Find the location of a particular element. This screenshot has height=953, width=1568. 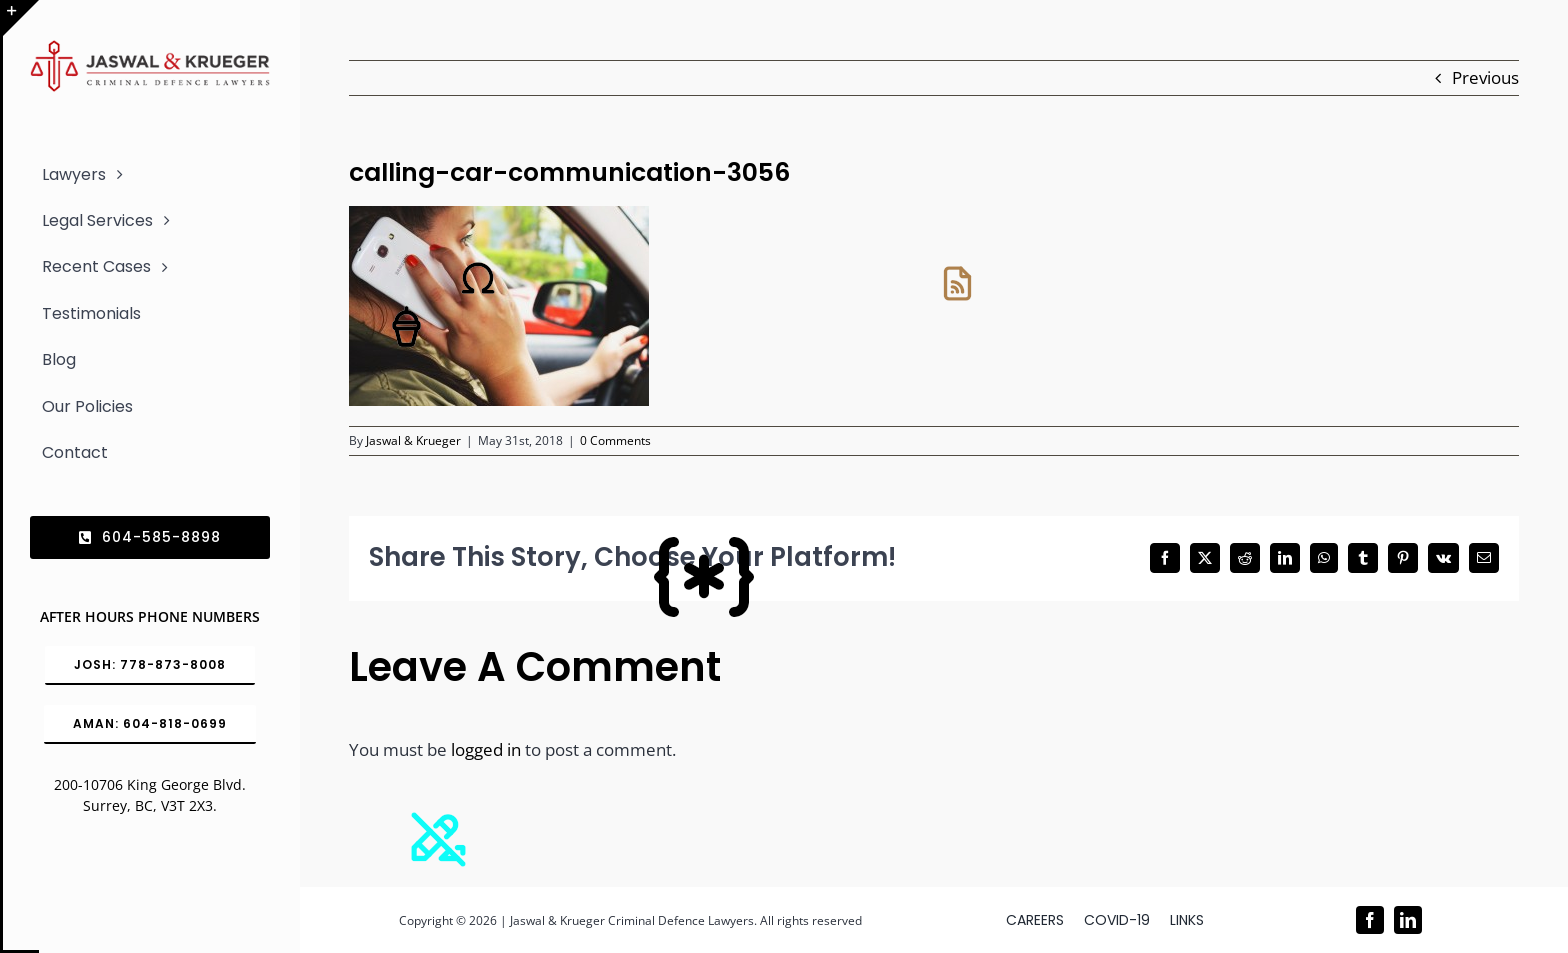

insert a code snippet or variable placeholder is located at coordinates (704, 577).